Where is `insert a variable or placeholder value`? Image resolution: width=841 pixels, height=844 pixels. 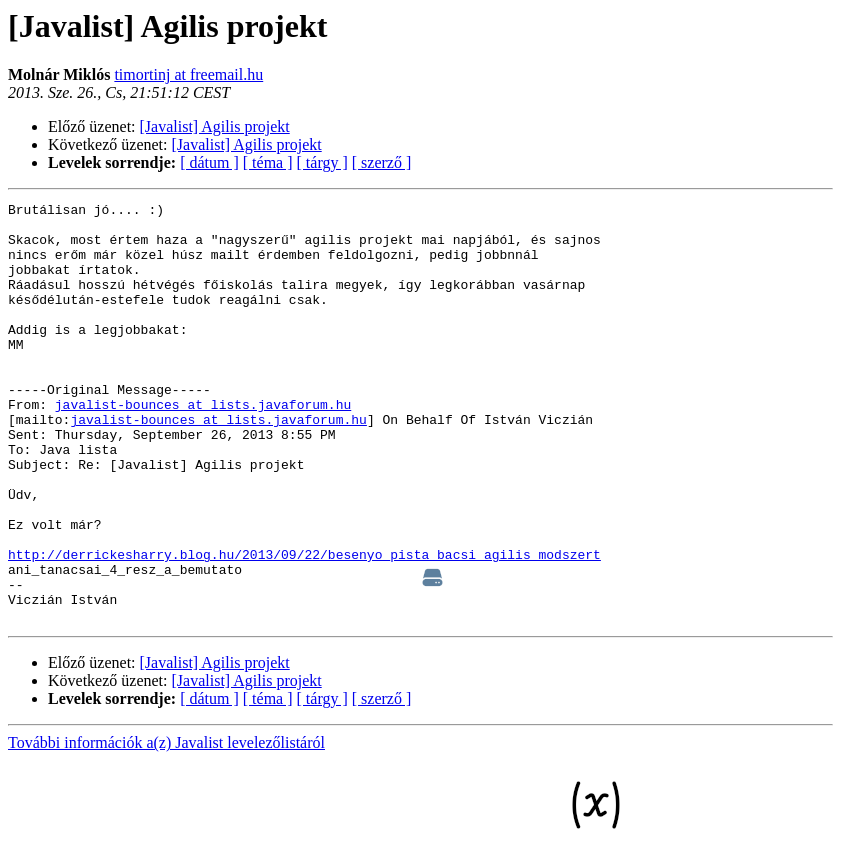
insert a variable or placeholder value is located at coordinates (596, 805).